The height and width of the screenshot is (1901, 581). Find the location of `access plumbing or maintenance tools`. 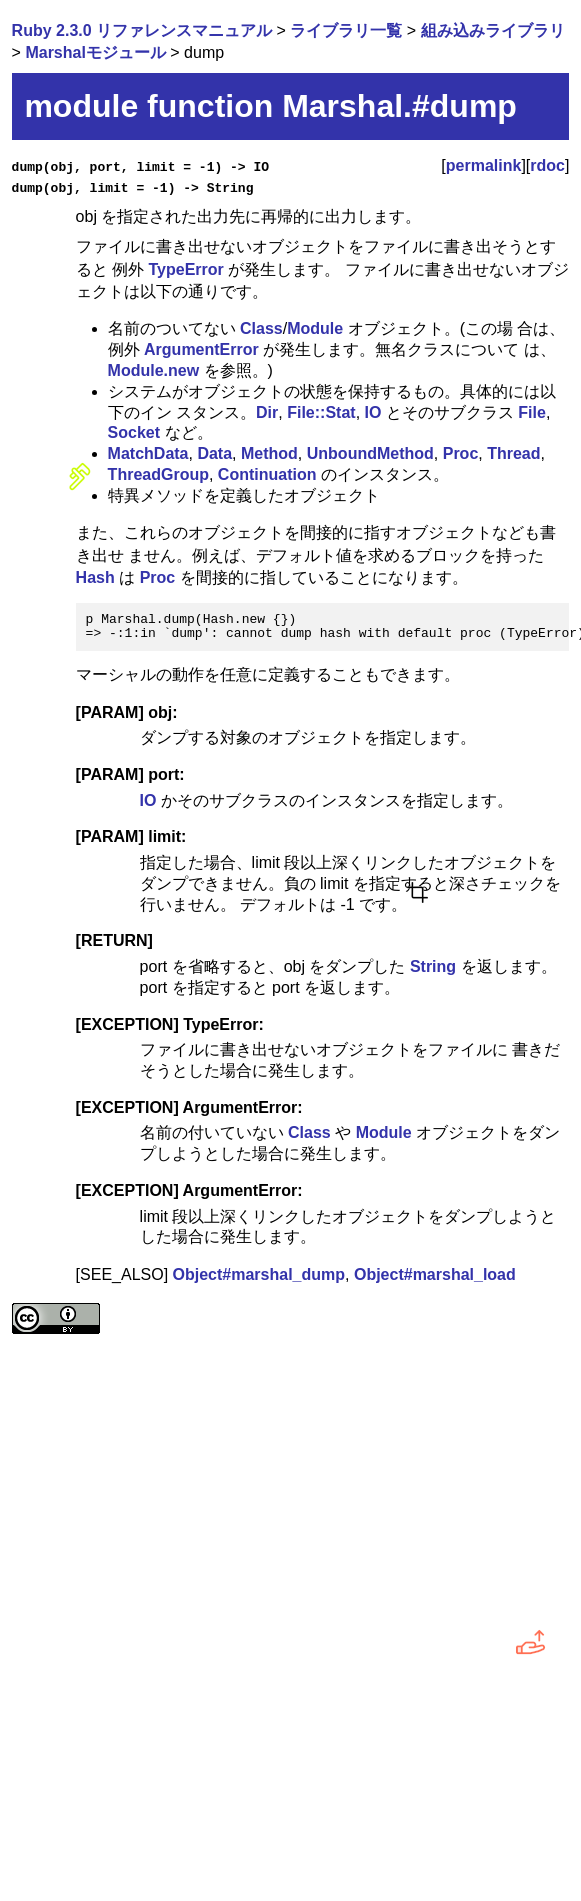

access plumbing or maintenance tools is located at coordinates (78, 476).